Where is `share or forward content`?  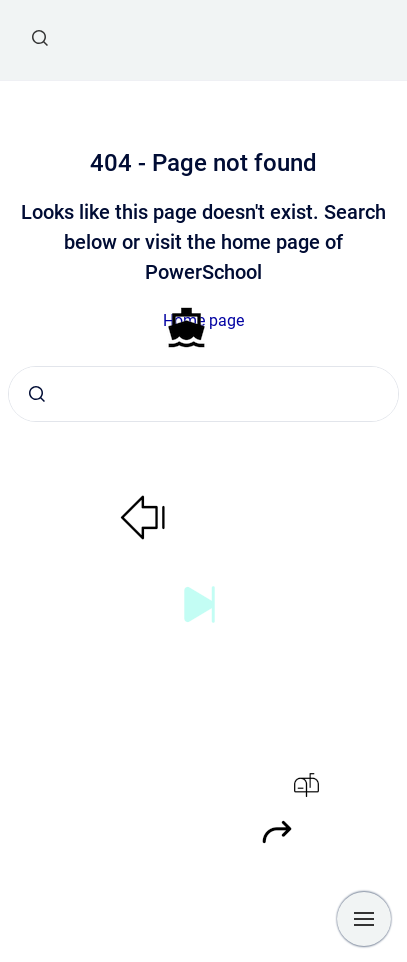 share or forward content is located at coordinates (277, 832).